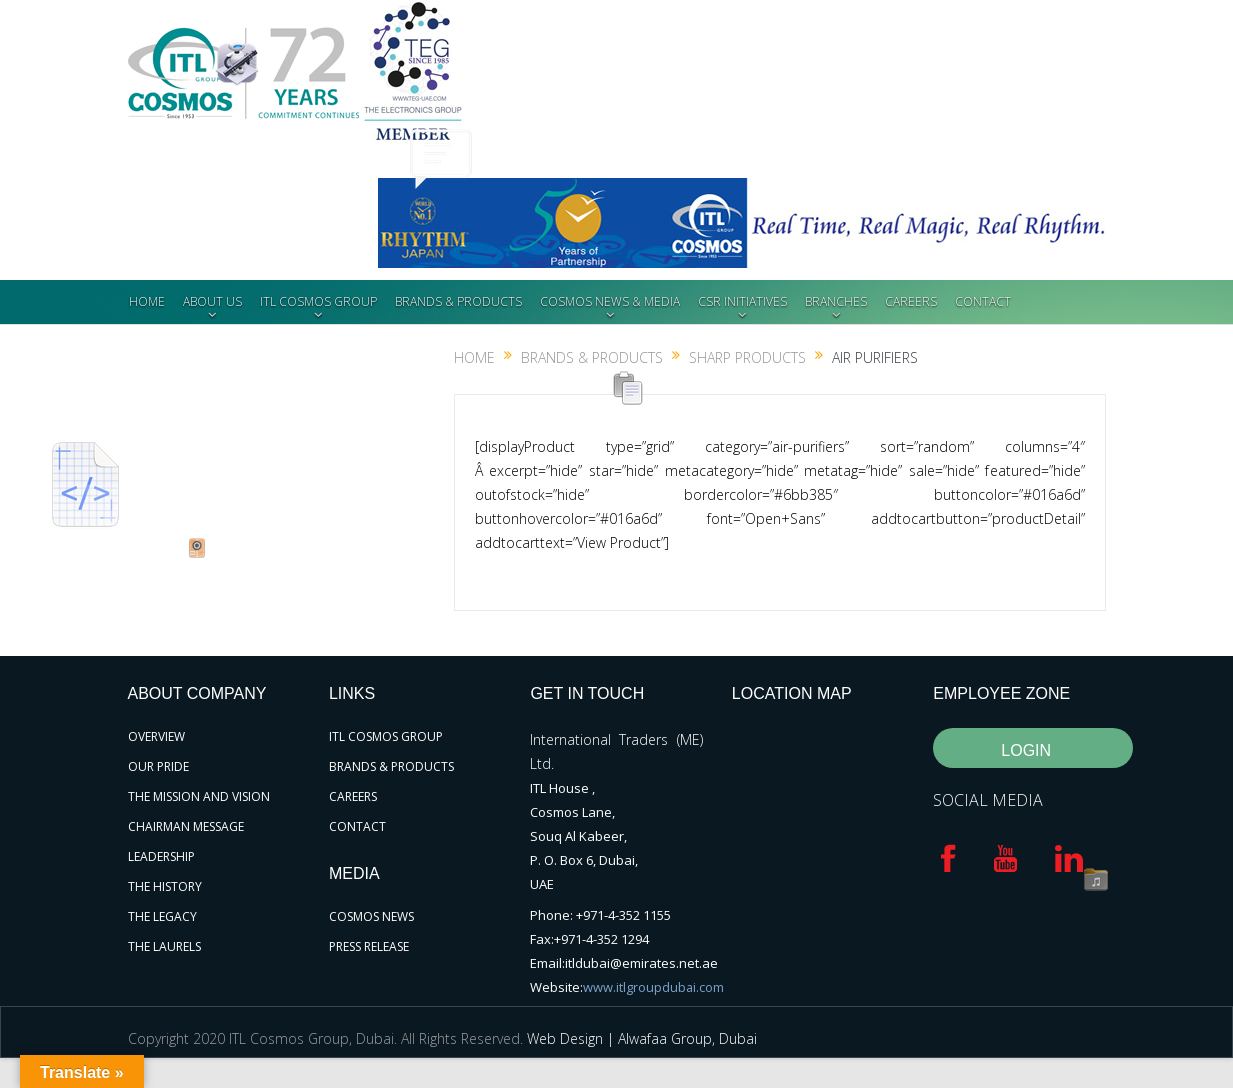  I want to click on neochat messaging app system tray icon, so click(441, 159).